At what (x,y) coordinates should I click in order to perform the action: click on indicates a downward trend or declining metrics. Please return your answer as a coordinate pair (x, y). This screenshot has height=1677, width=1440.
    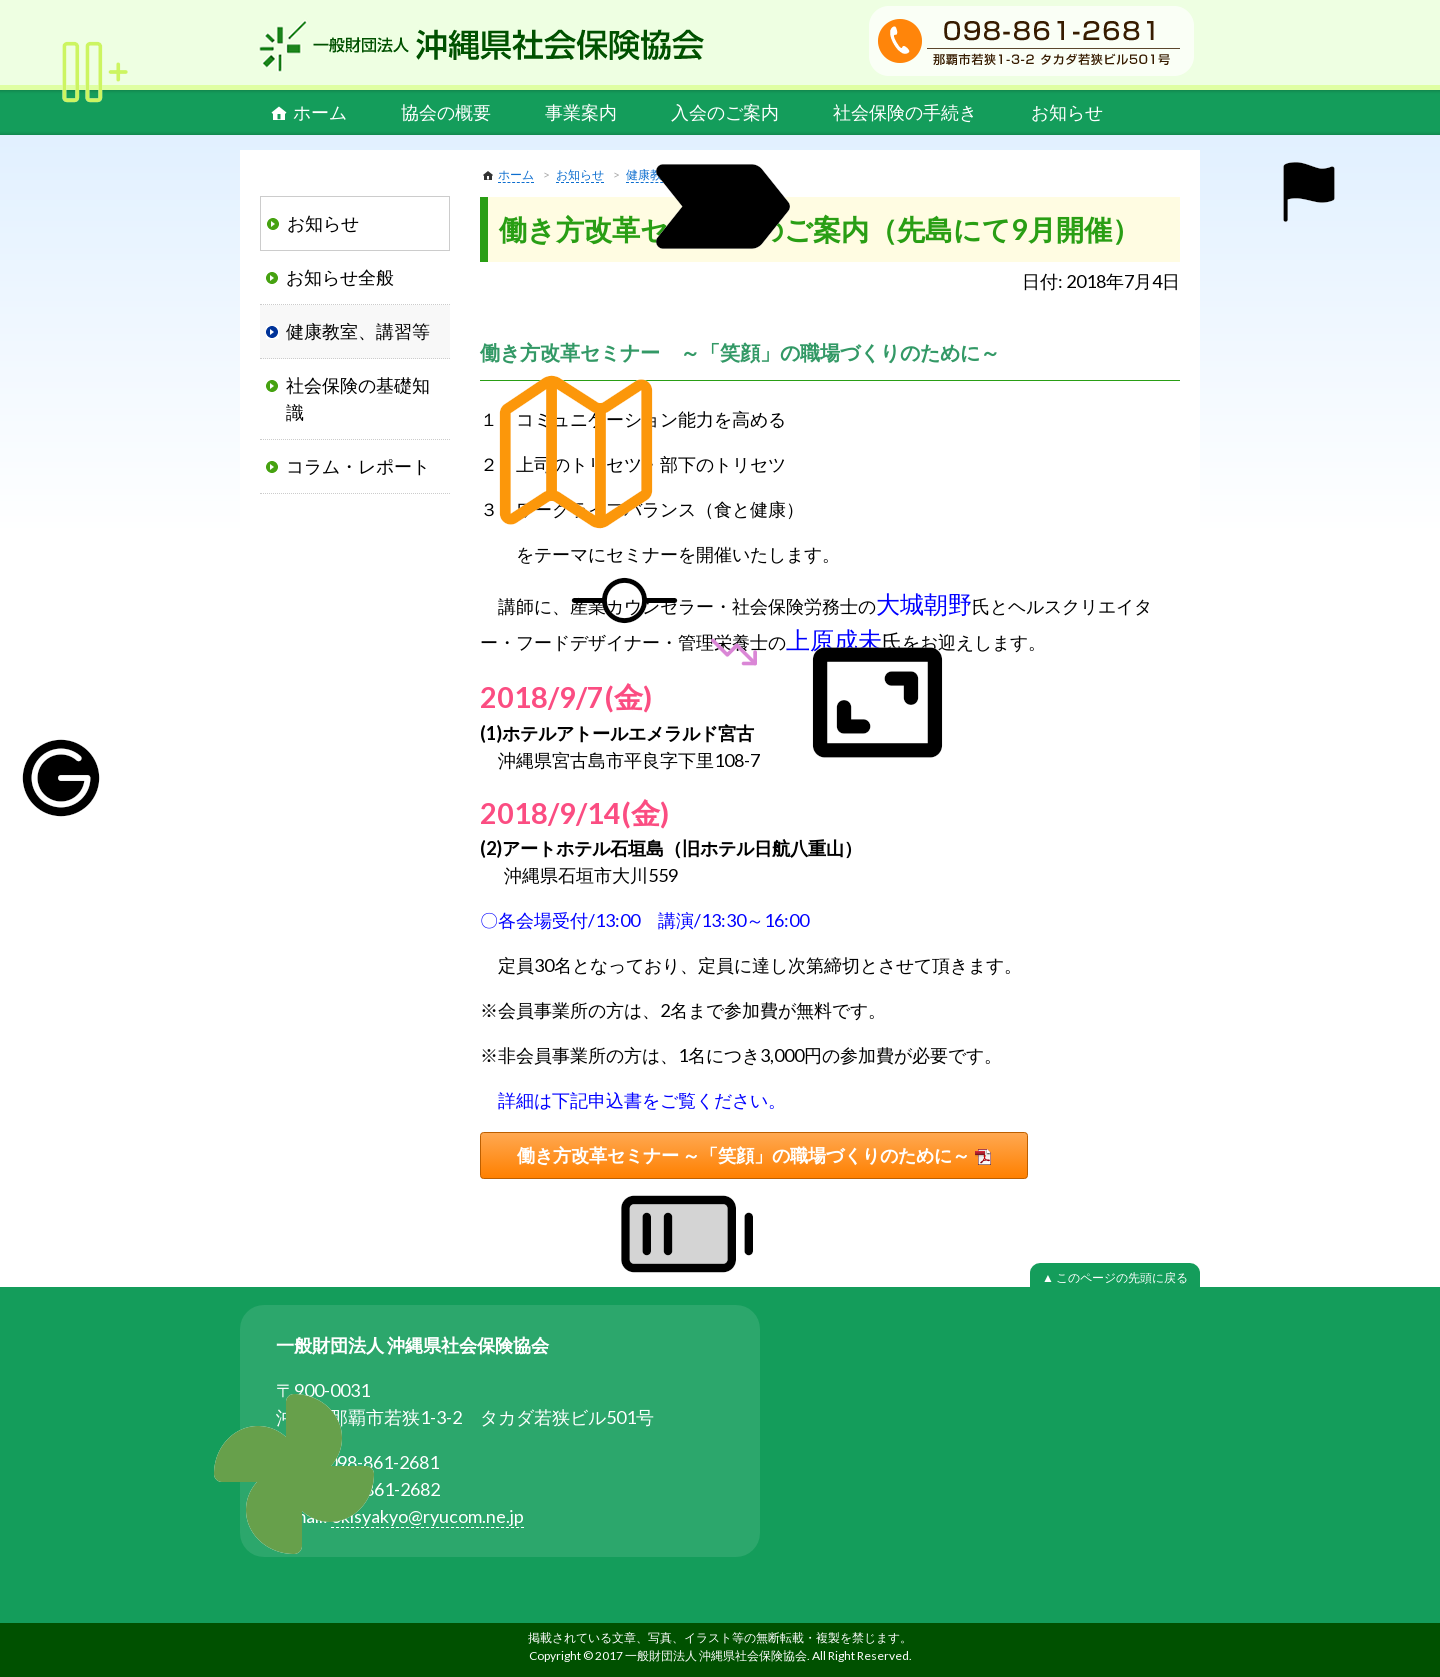
    Looking at the image, I should click on (734, 652).